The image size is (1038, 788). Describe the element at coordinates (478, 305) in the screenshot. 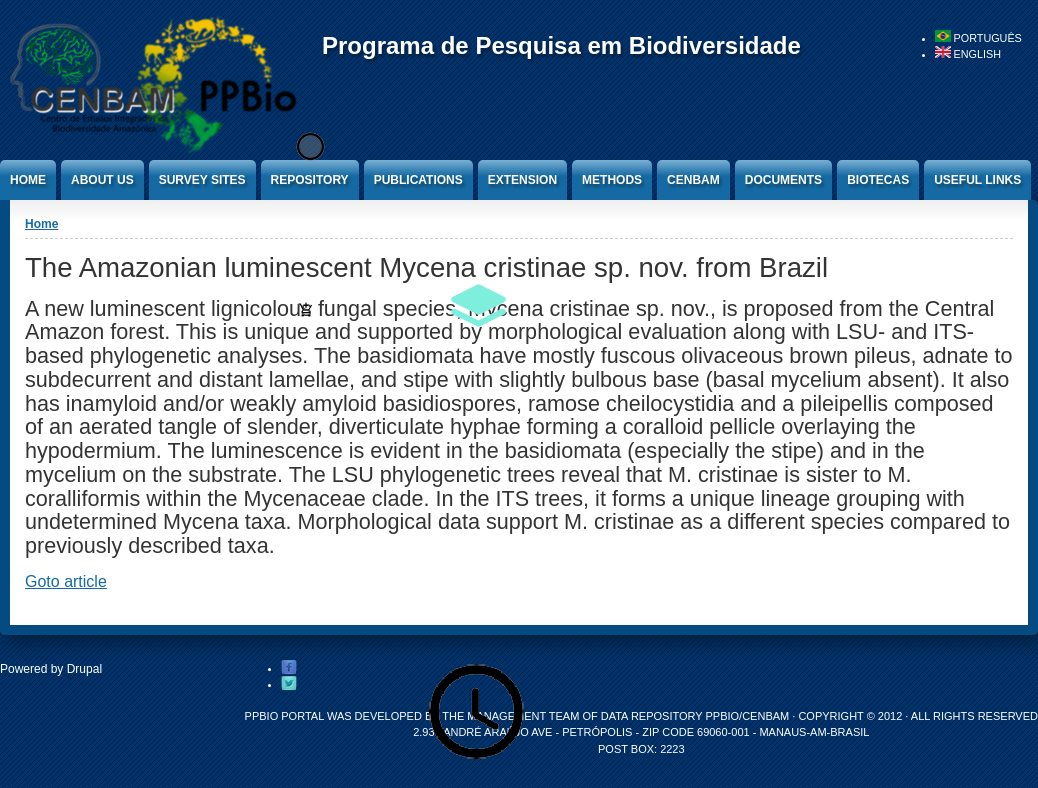

I see `view stacked layers or items` at that location.